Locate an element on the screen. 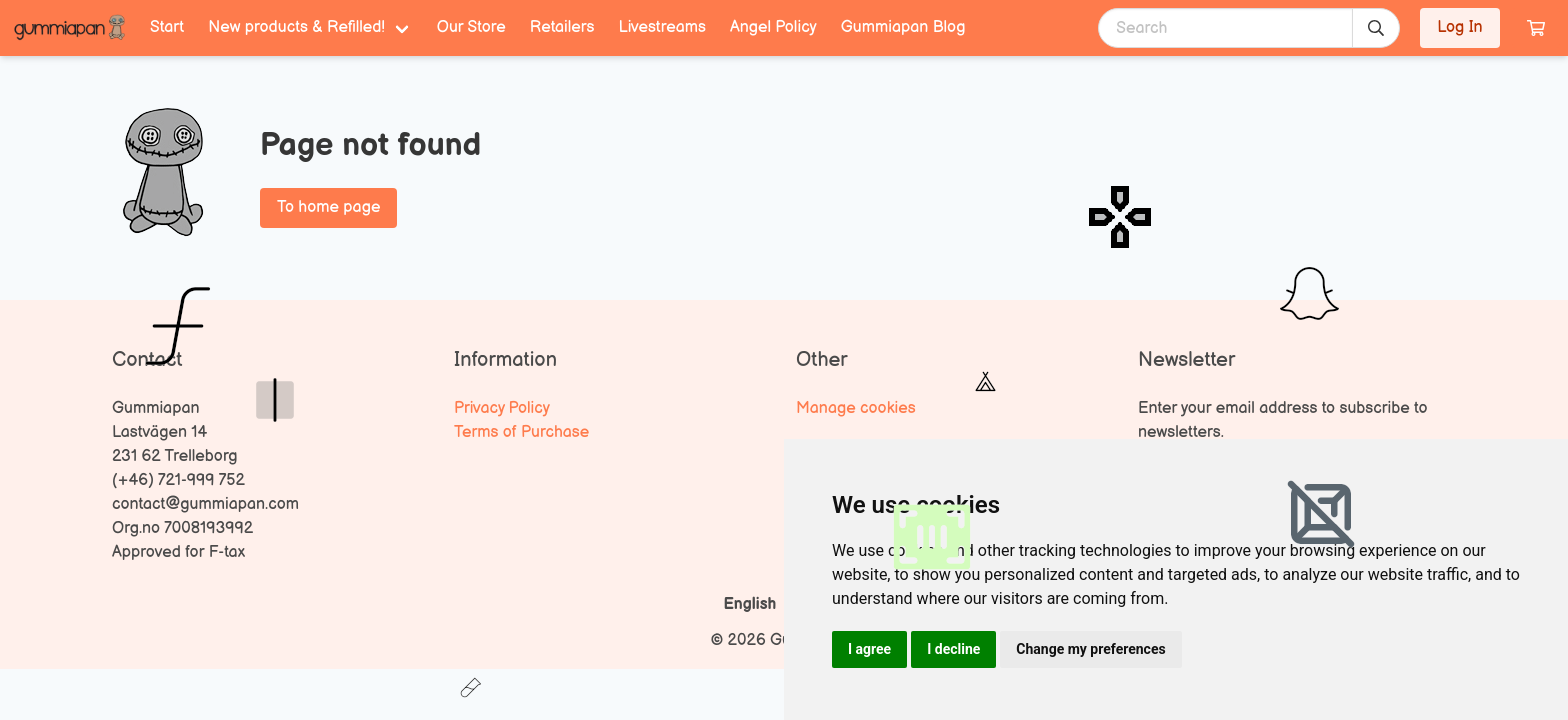  visual separator between UI elements is located at coordinates (275, 400).